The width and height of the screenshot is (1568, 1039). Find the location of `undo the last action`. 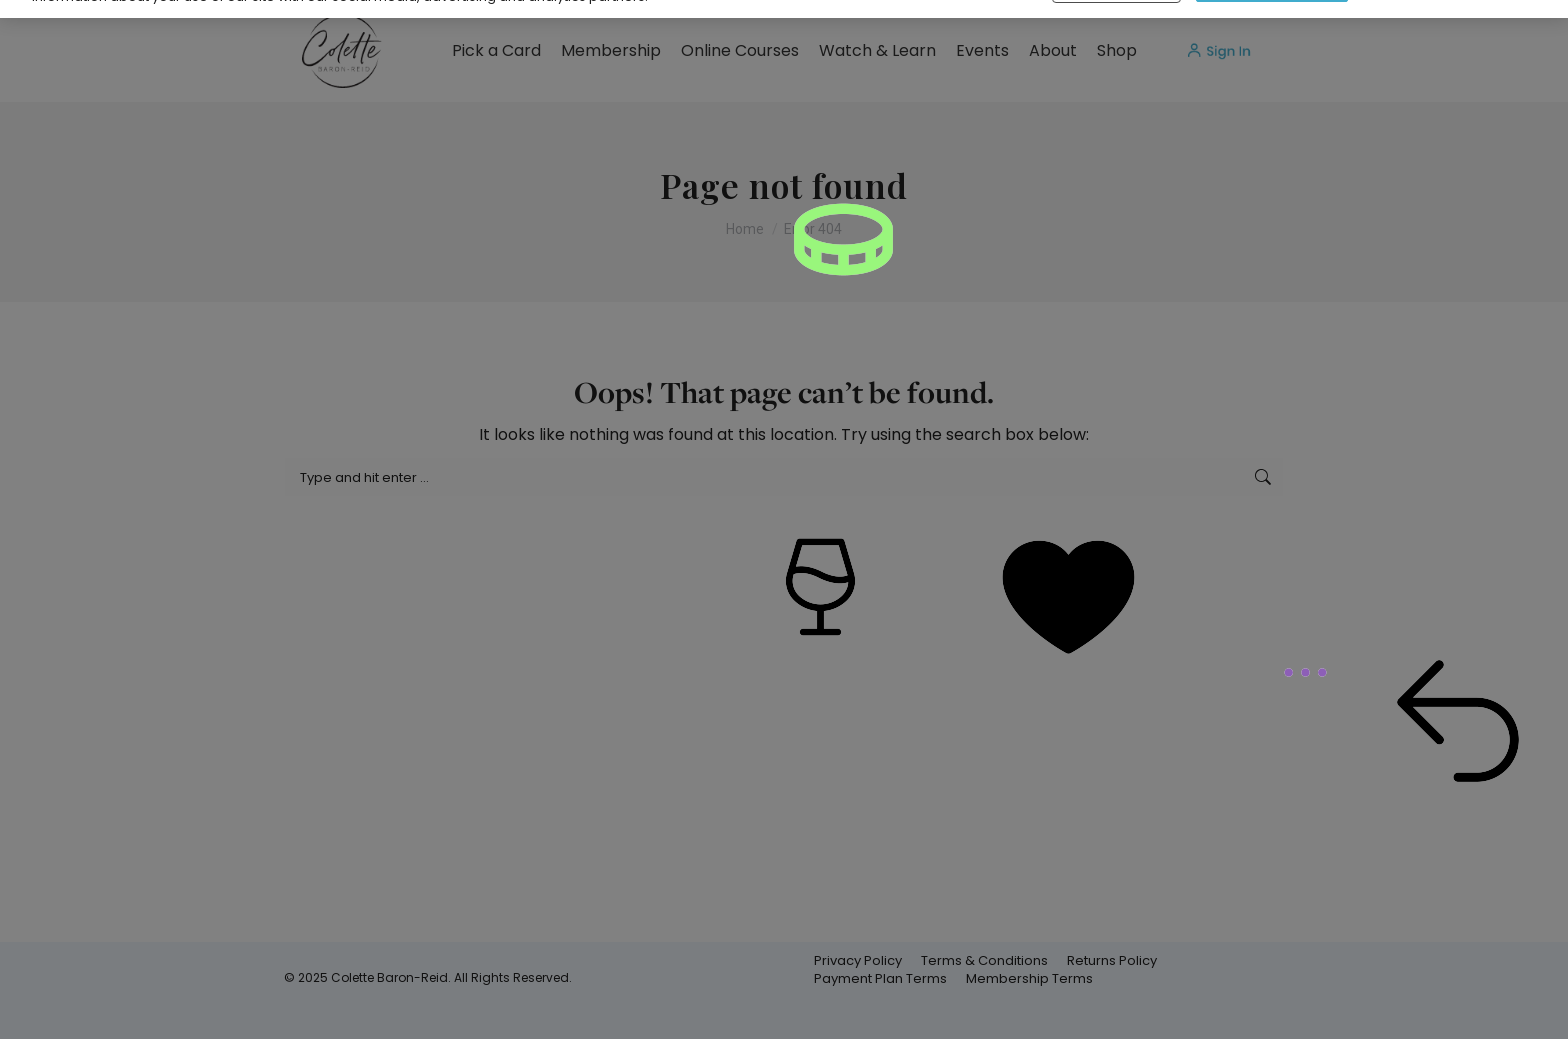

undo the last action is located at coordinates (1458, 721).